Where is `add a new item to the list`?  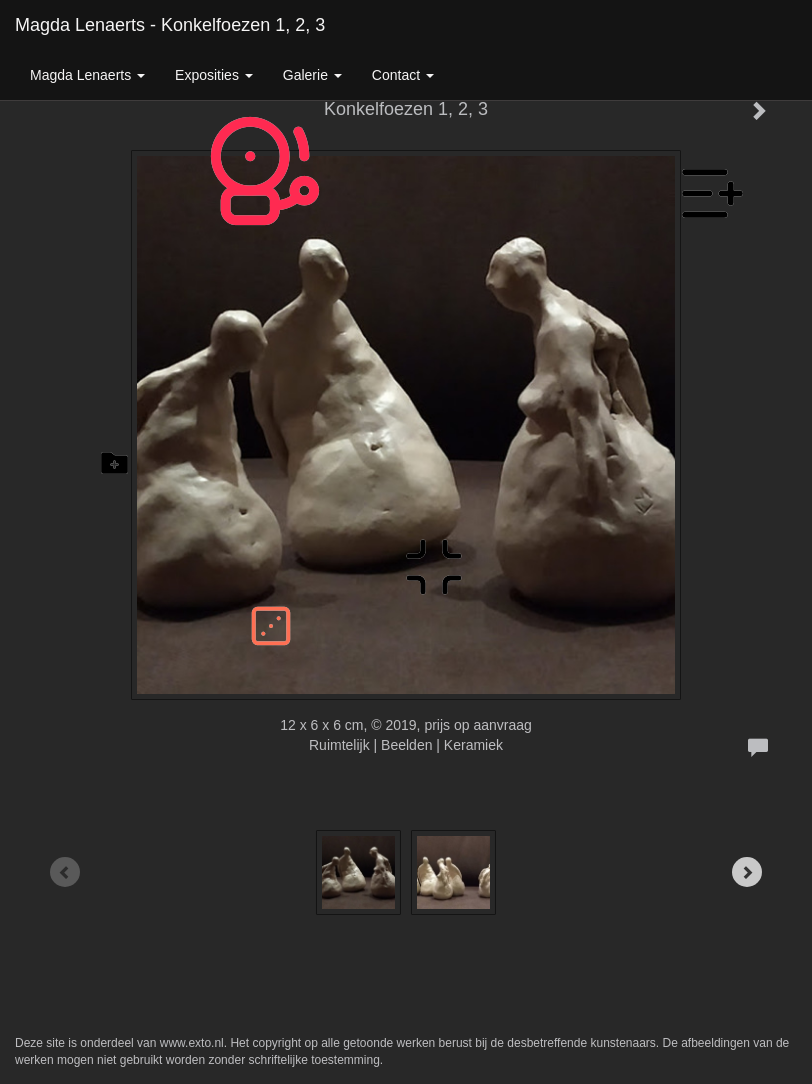 add a new item to the list is located at coordinates (712, 193).